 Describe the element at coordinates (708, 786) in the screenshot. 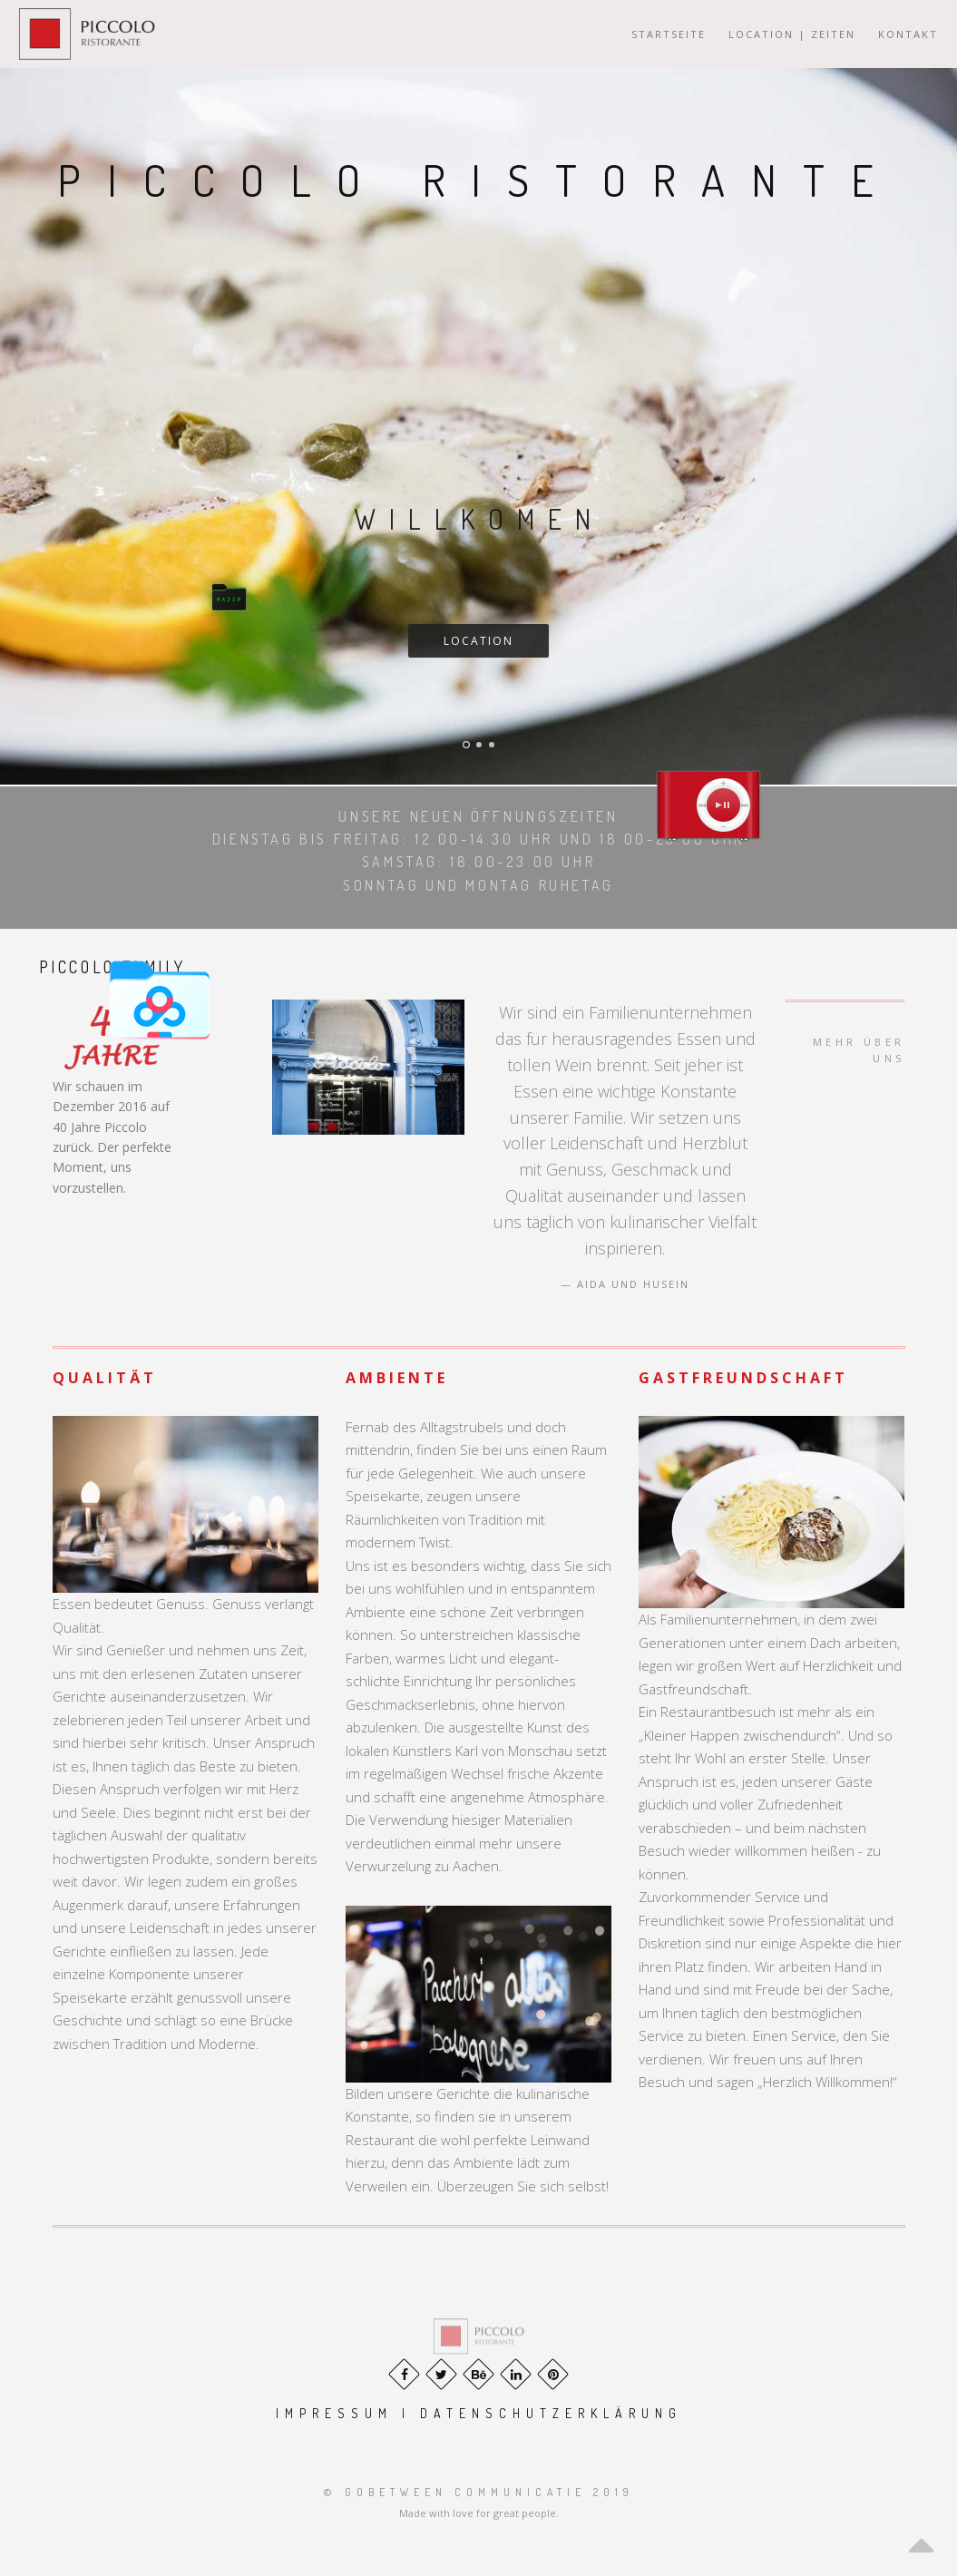

I see `iPod shuffle device indicator` at that location.